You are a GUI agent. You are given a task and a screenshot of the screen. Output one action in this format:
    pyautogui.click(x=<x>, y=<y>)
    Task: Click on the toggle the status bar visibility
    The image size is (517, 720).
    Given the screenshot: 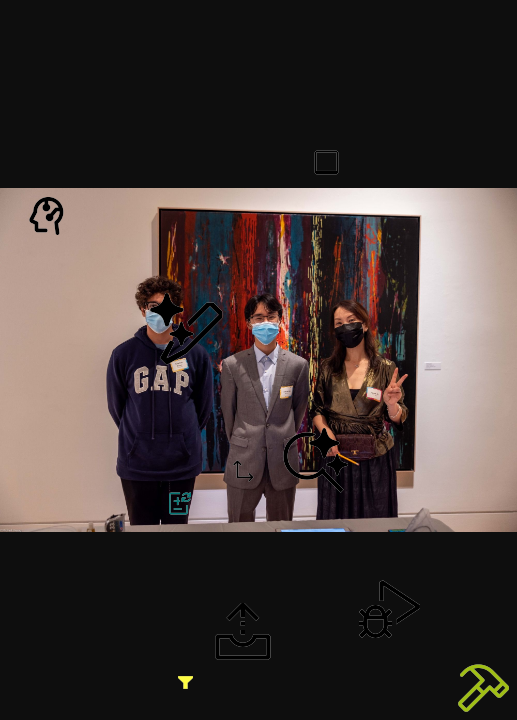 What is the action you would take?
    pyautogui.click(x=326, y=162)
    